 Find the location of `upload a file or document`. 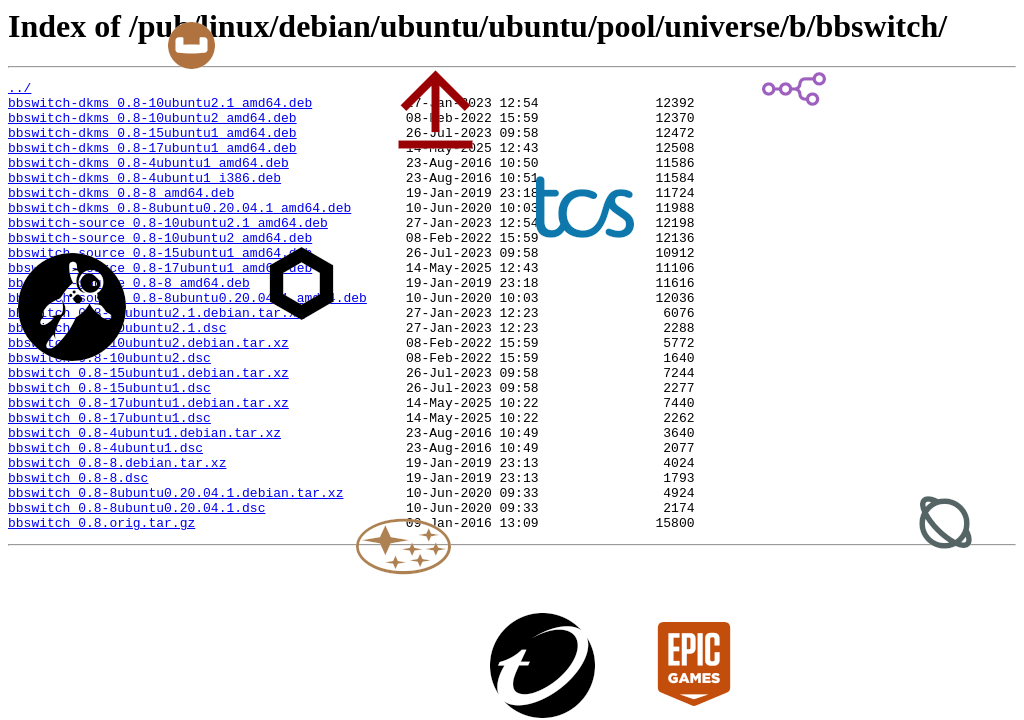

upload a file or document is located at coordinates (435, 111).